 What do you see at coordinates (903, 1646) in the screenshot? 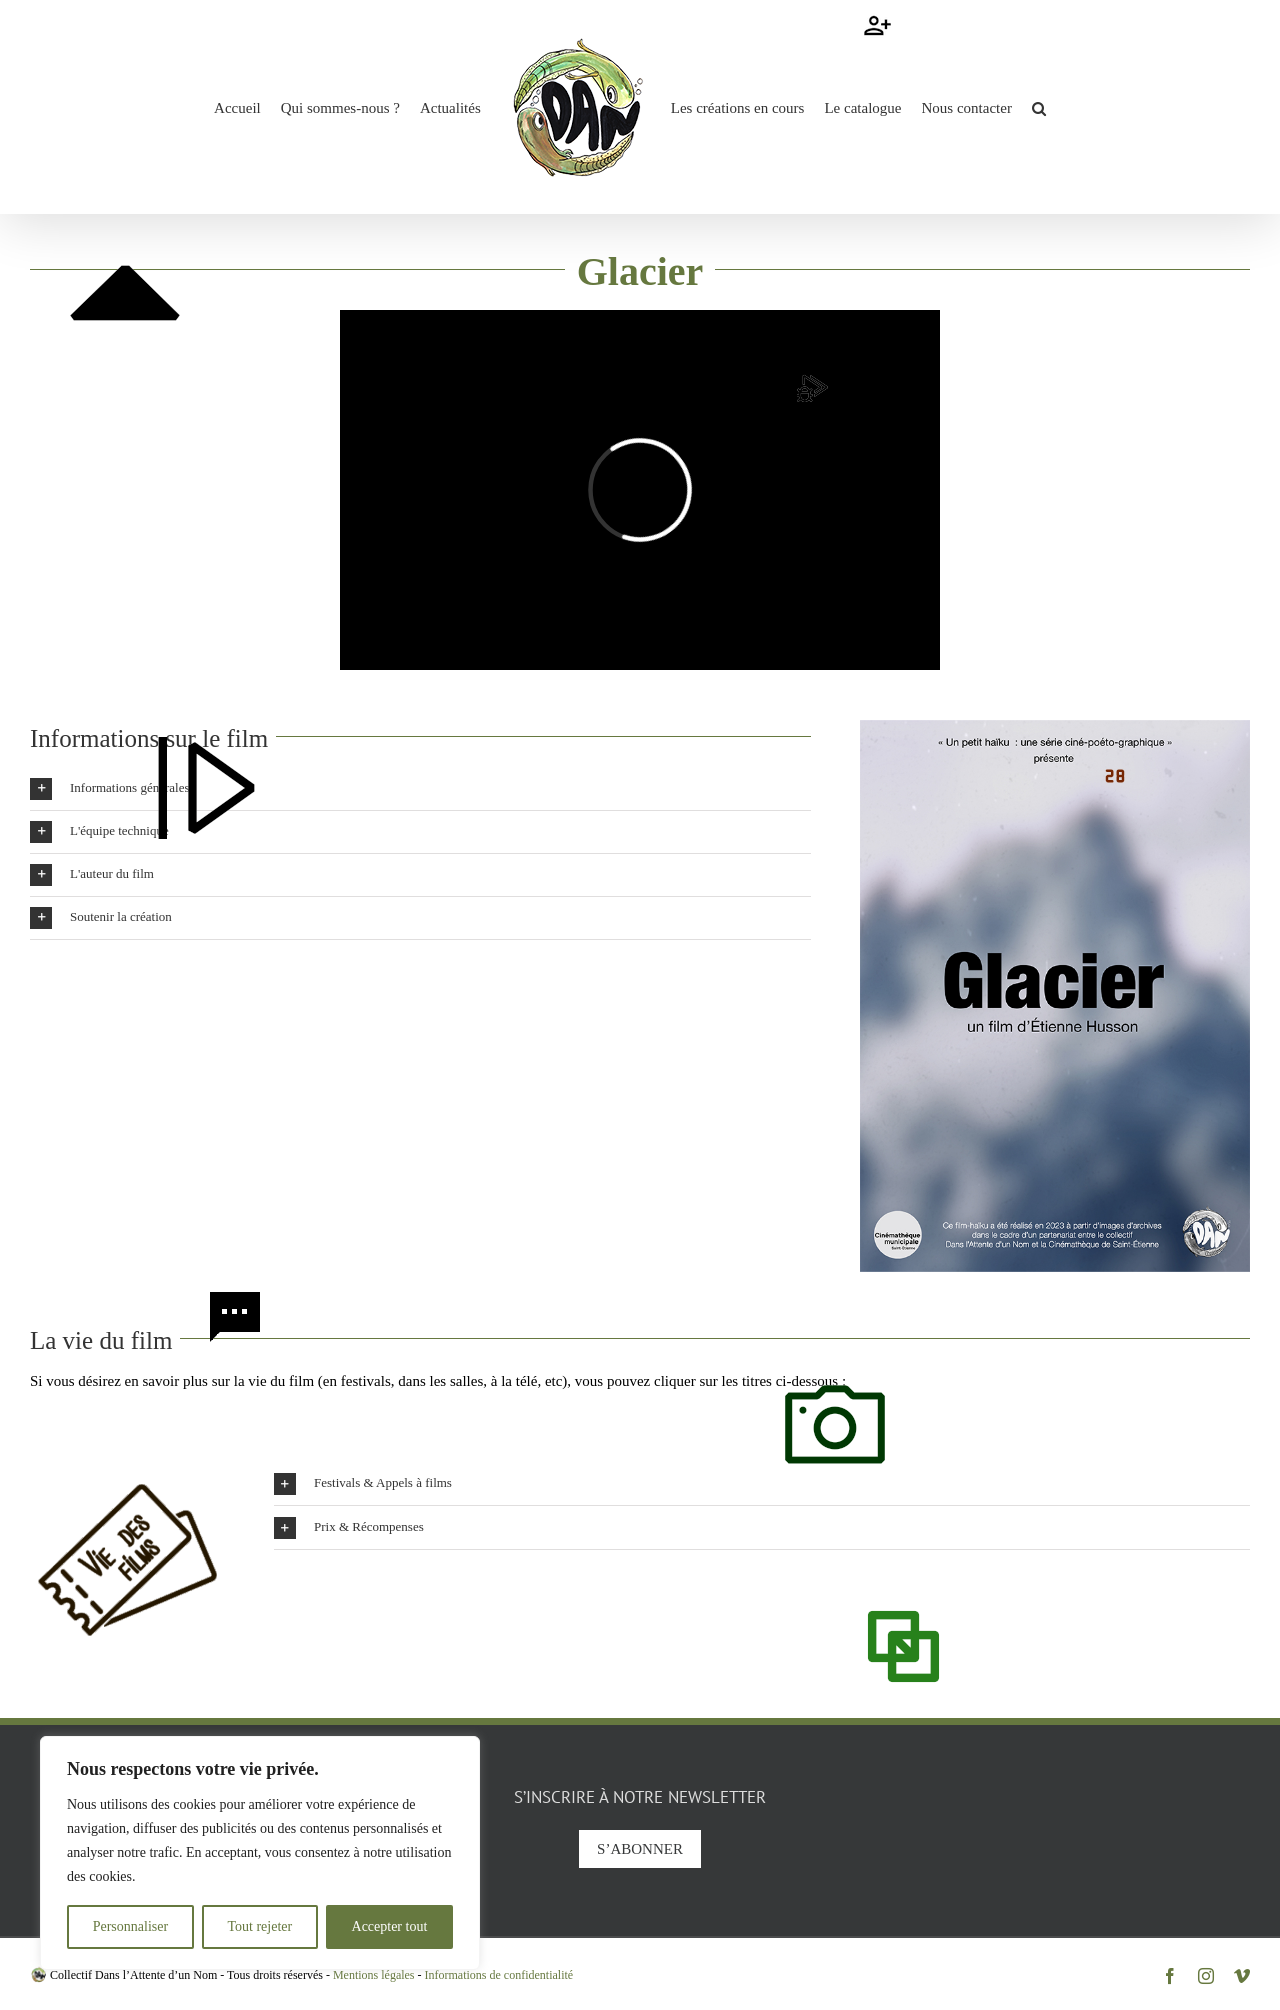
I see `merge or intersect selected layers` at bounding box center [903, 1646].